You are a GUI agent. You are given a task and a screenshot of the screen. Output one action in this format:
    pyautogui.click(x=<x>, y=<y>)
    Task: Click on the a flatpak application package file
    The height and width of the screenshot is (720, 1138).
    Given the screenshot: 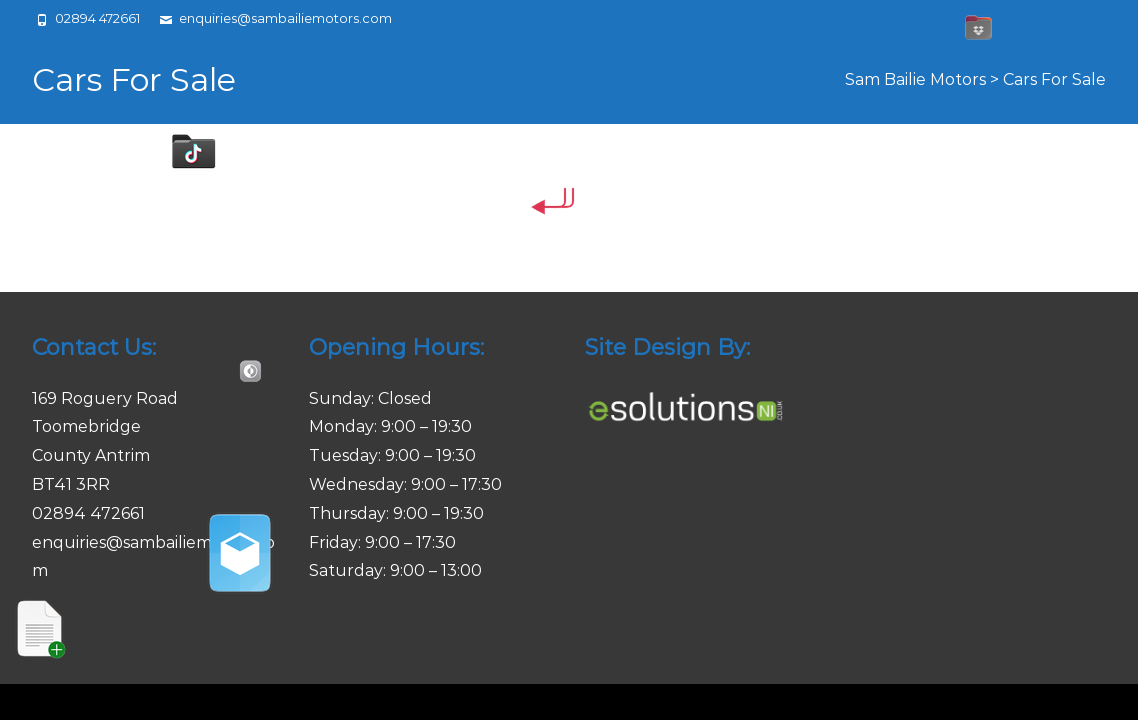 What is the action you would take?
    pyautogui.click(x=240, y=553)
    